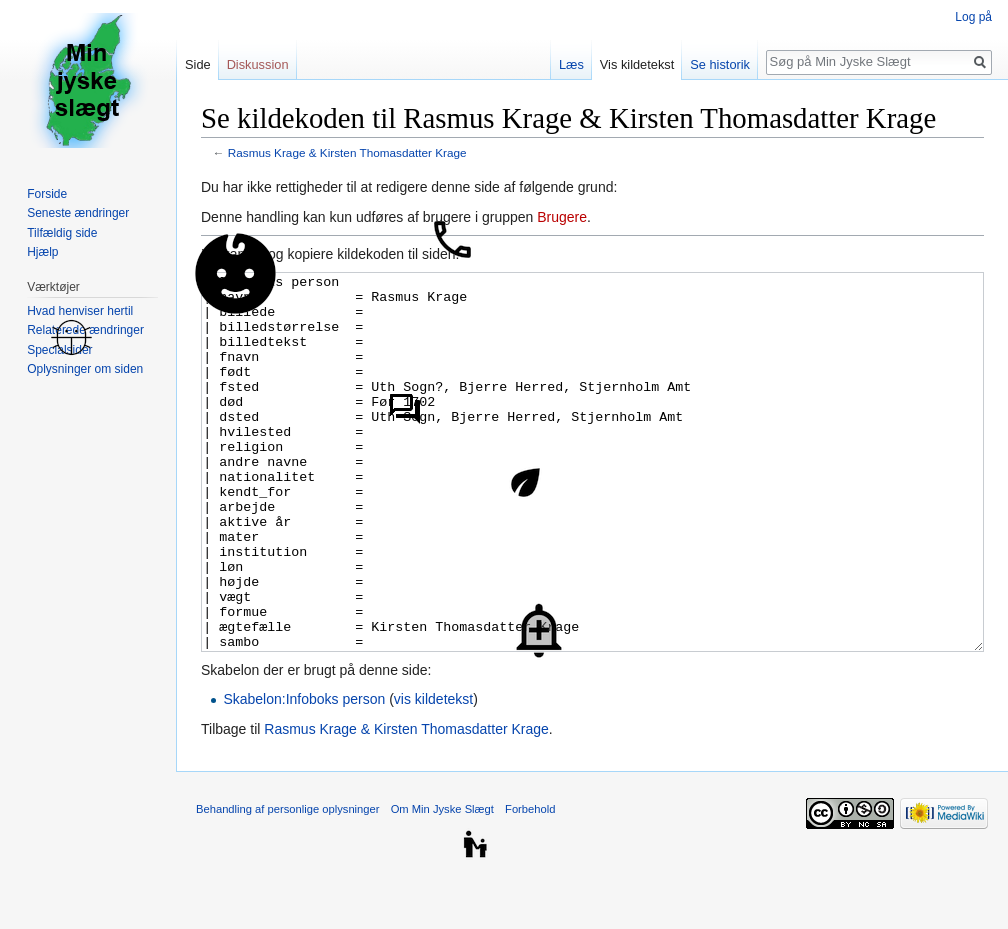 The image size is (1008, 929). I want to click on add a new alert or notification, so click(539, 630).